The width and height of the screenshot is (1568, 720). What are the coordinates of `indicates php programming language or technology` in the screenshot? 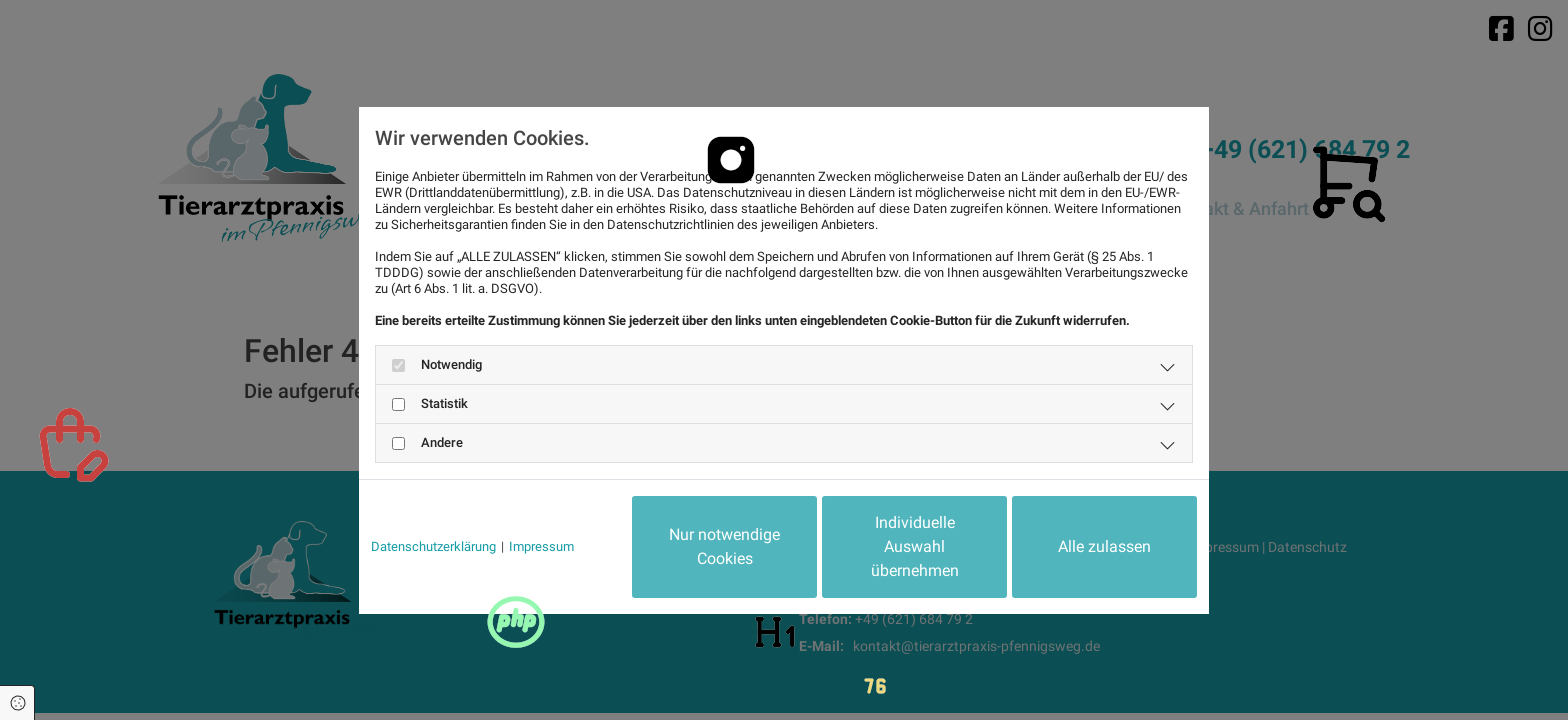 It's located at (516, 622).